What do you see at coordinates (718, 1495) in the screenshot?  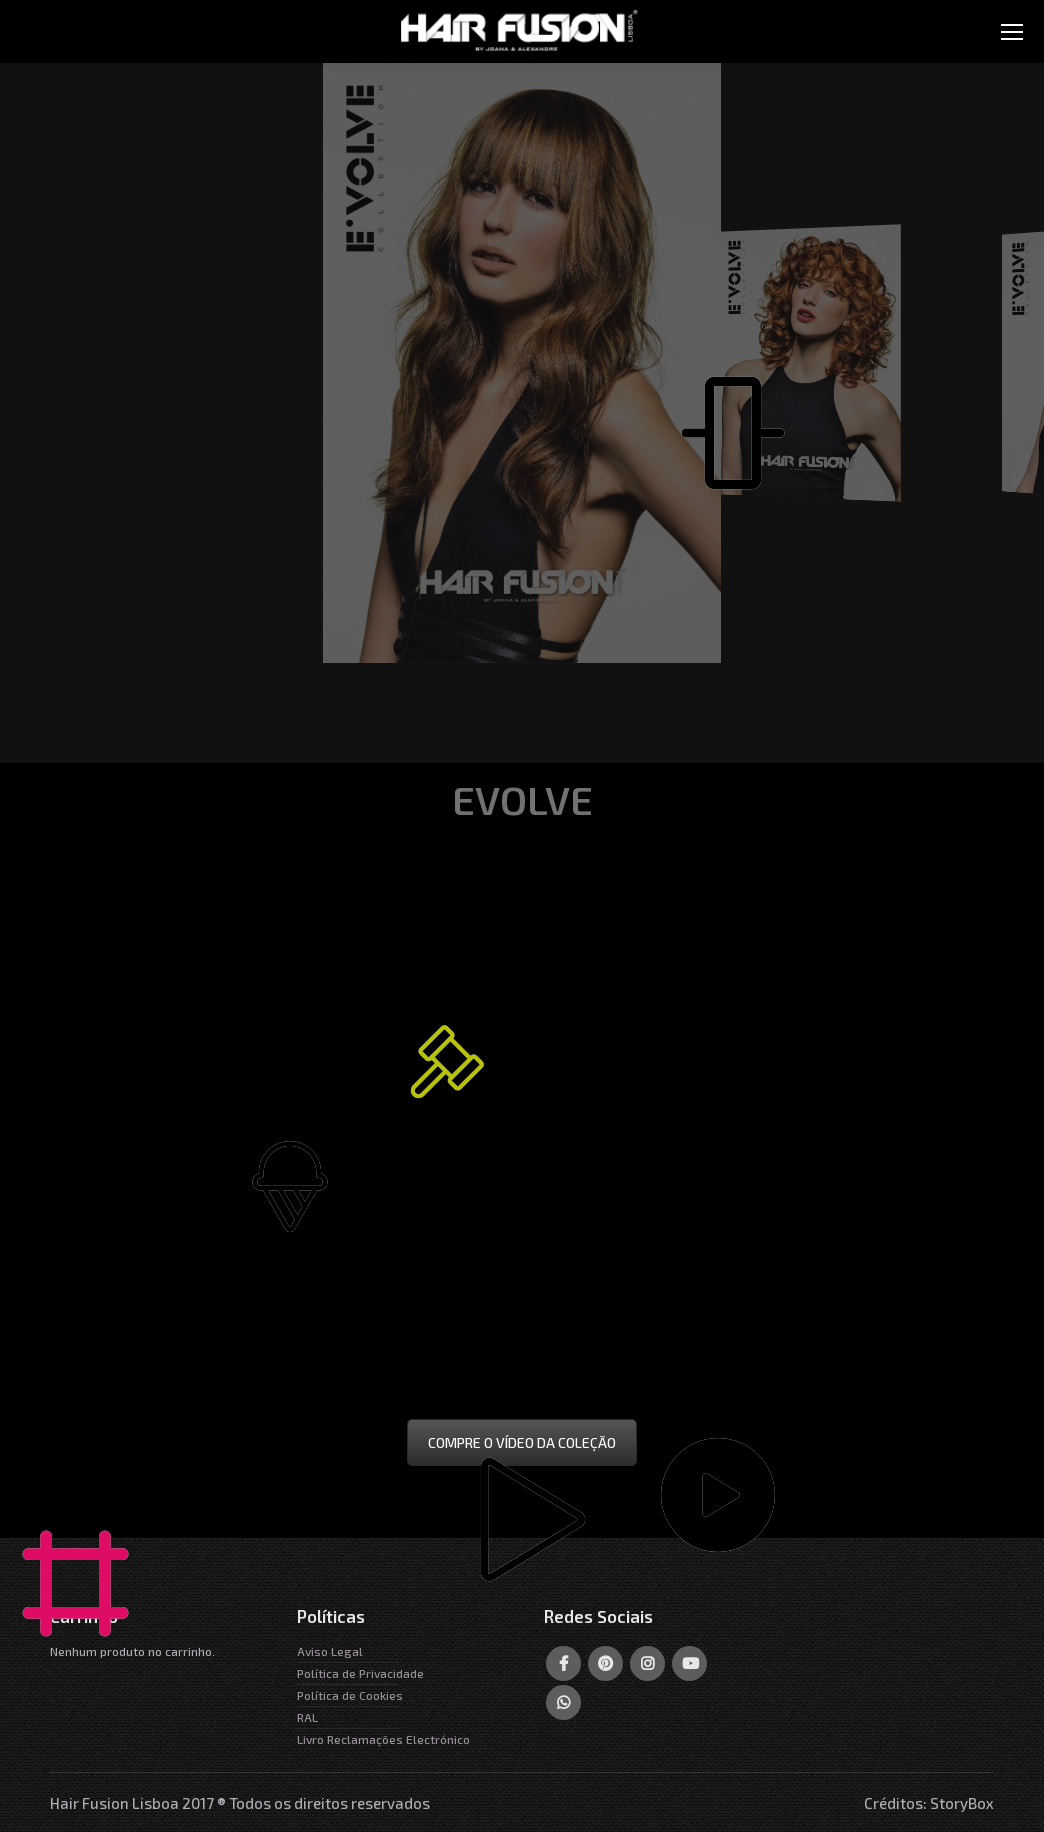 I see `play media or video content` at bounding box center [718, 1495].